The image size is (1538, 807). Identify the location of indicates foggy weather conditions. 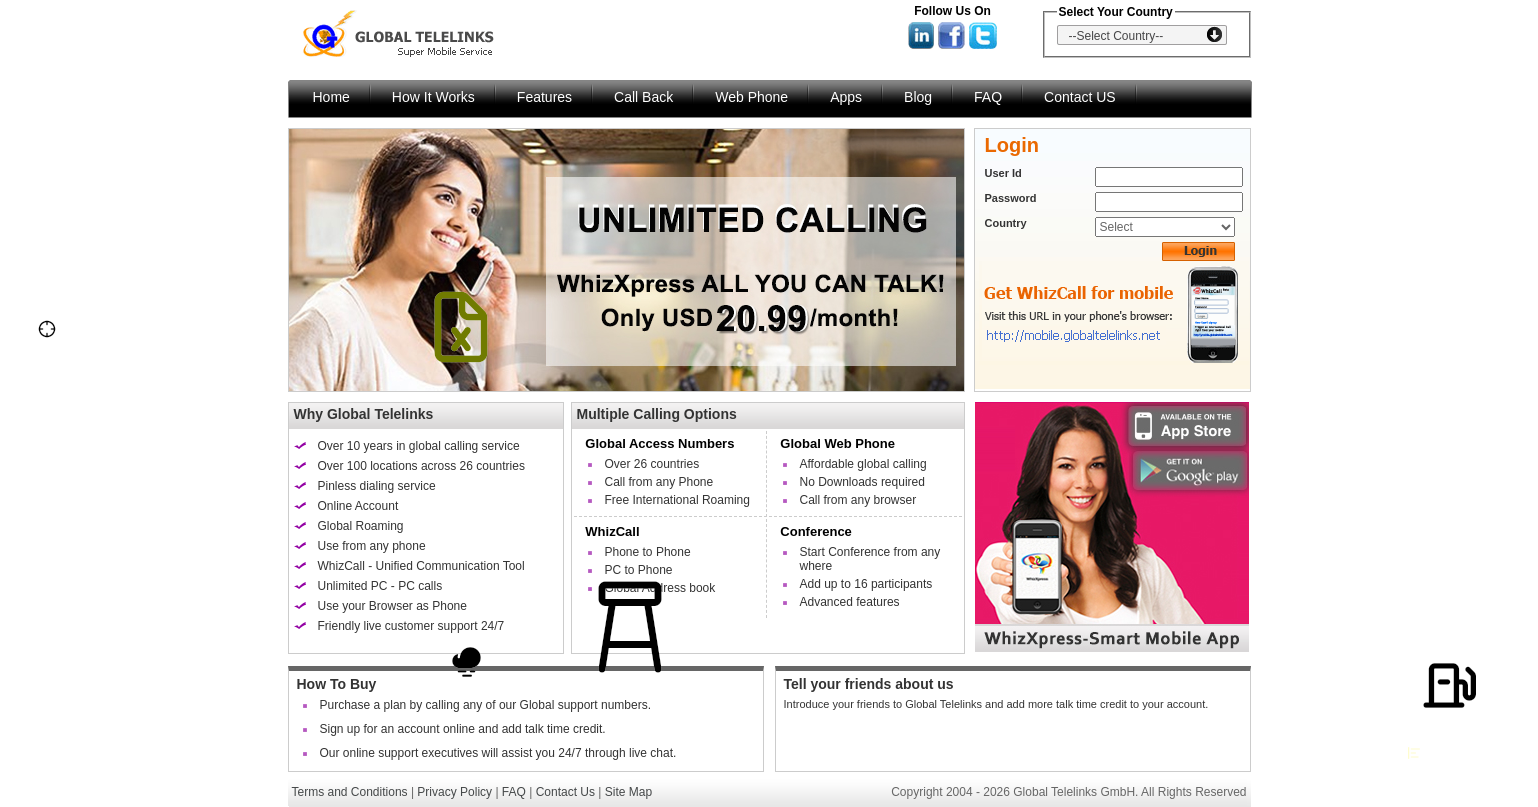
(466, 661).